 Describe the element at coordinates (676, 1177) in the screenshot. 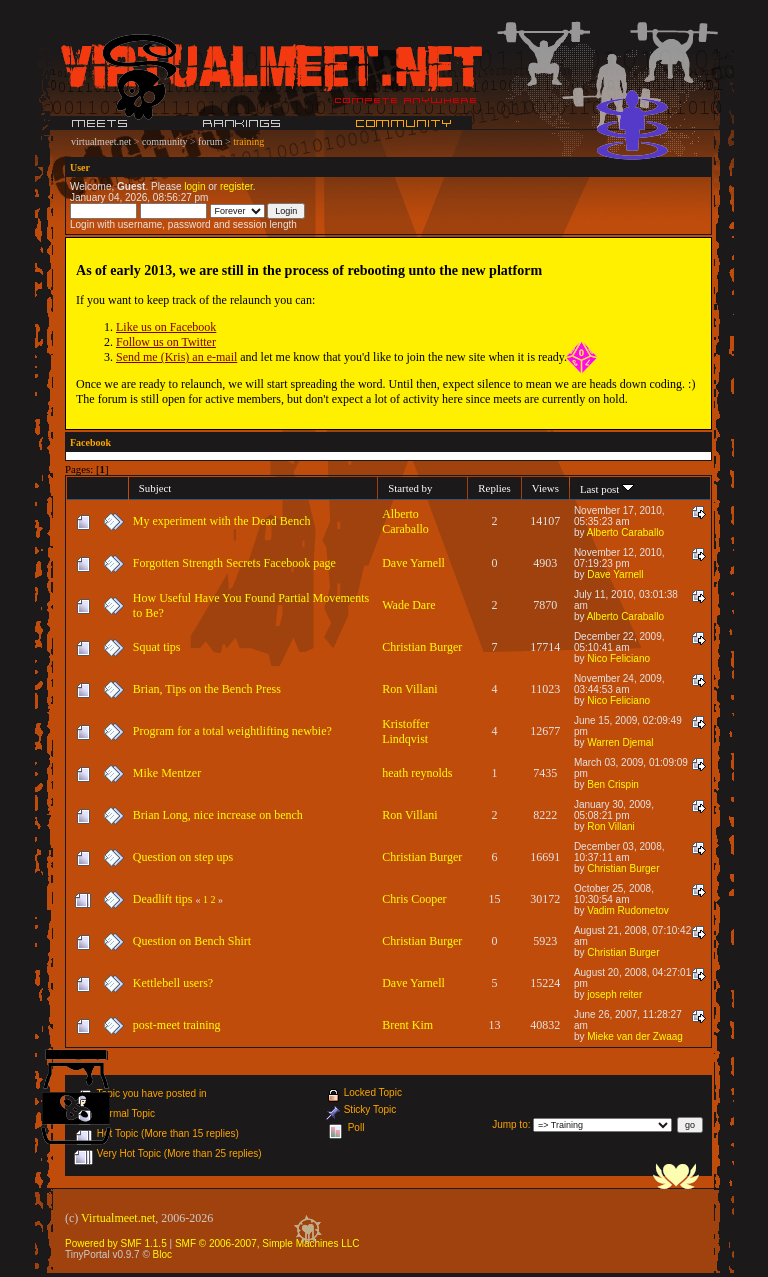

I see `add to favorites with flair` at that location.